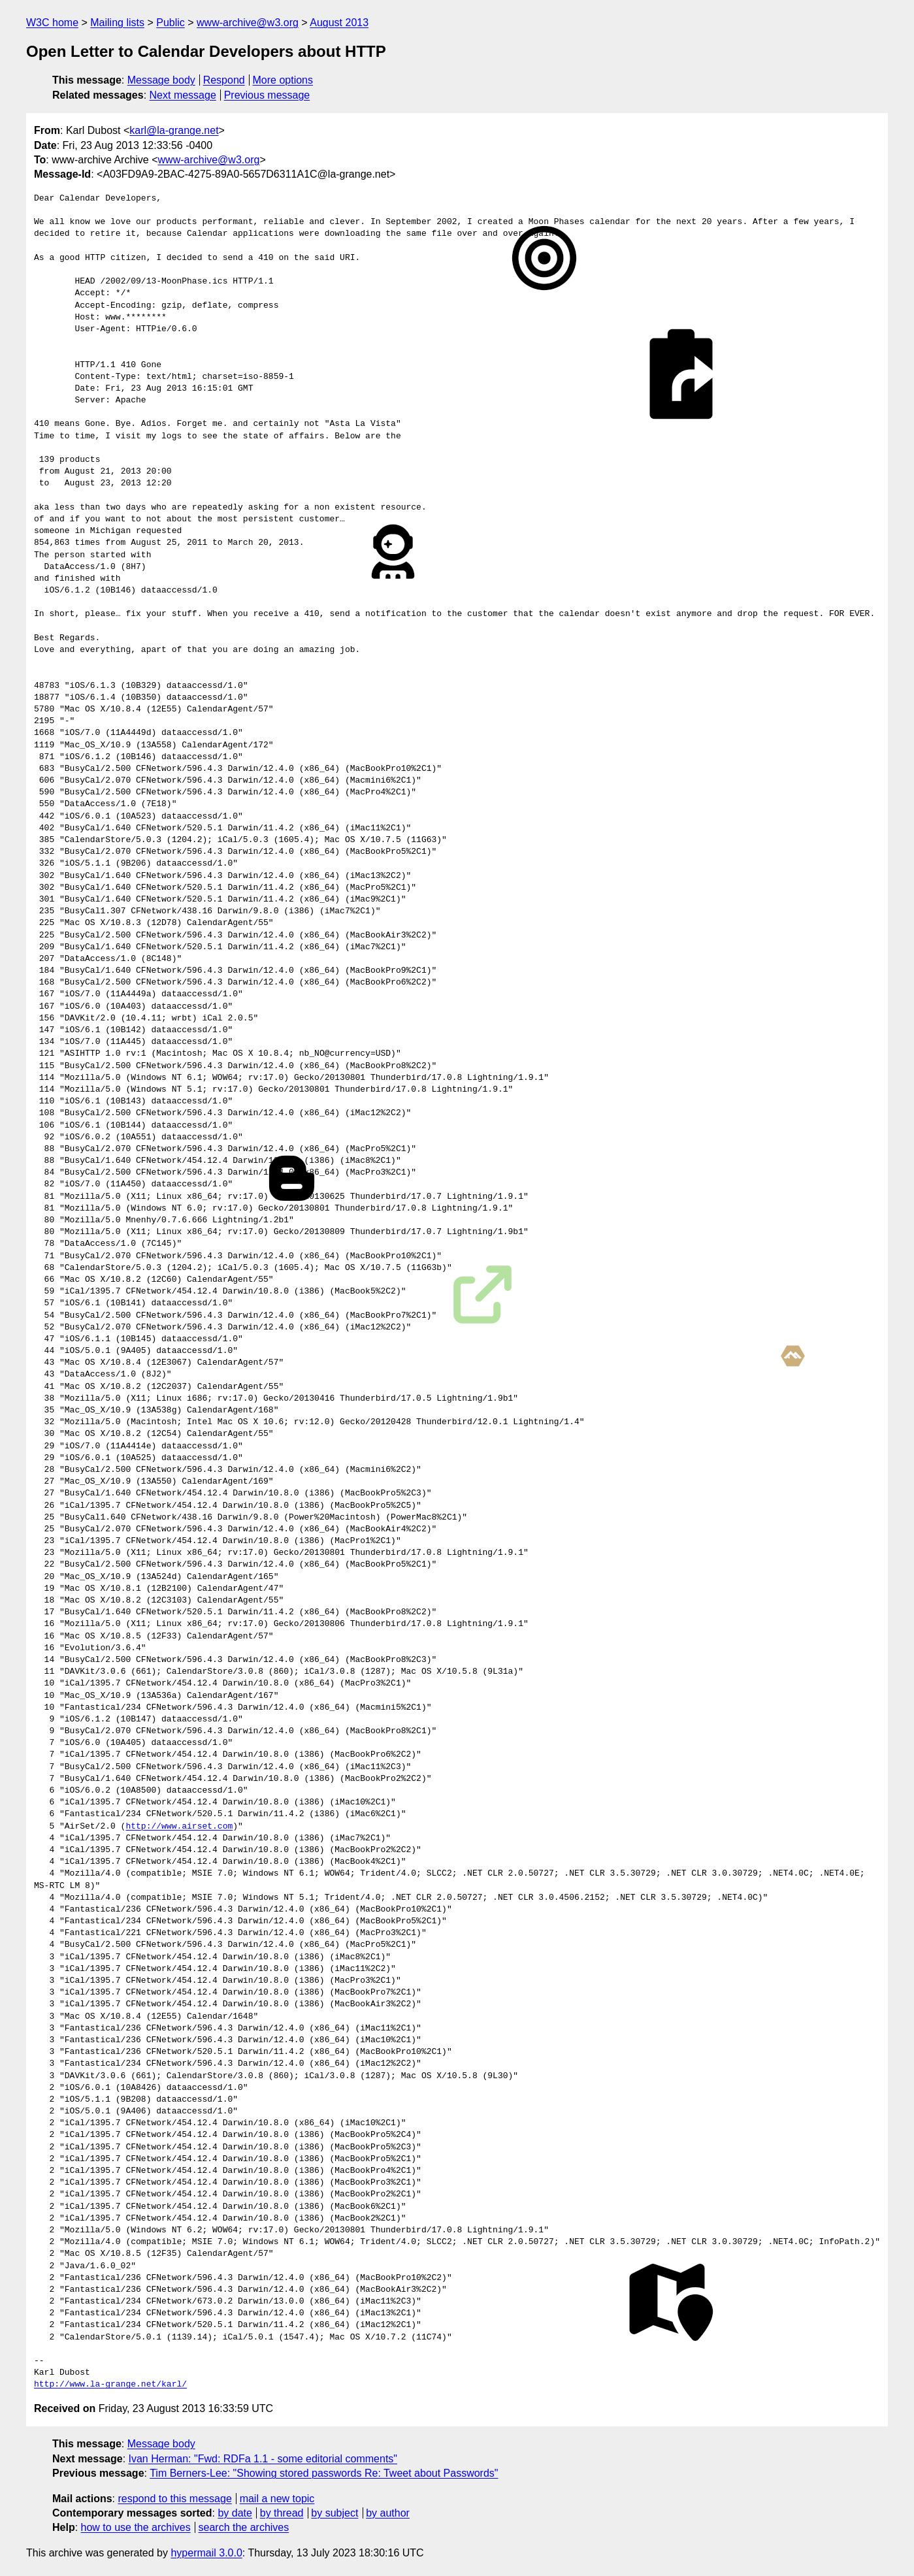 The width and height of the screenshot is (914, 2576). Describe the element at coordinates (291, 1178) in the screenshot. I see `open blogger app` at that location.